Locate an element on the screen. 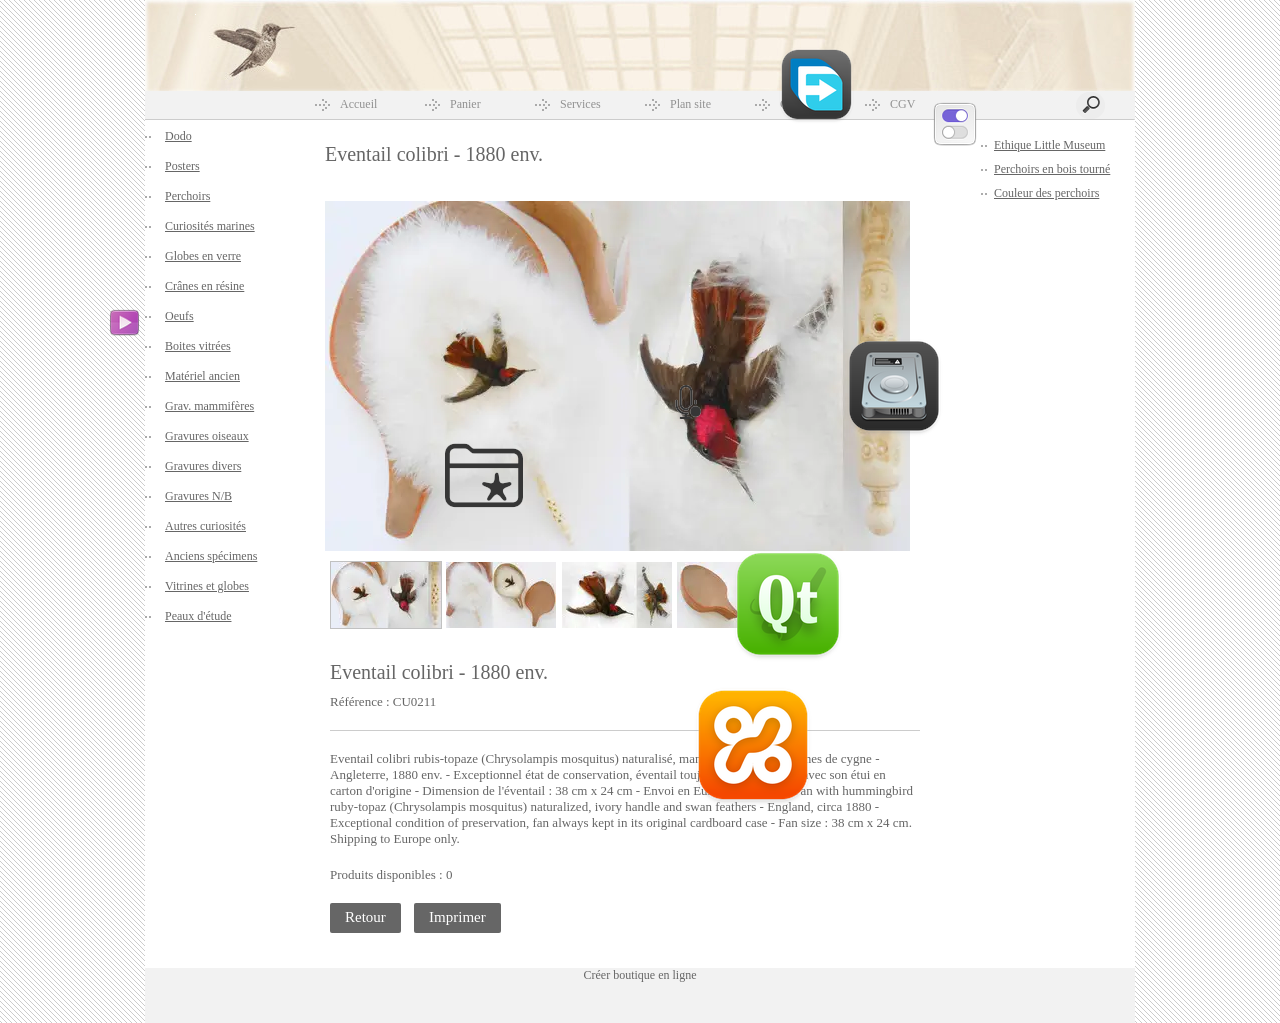  open unity tweak tool settings is located at coordinates (955, 124).